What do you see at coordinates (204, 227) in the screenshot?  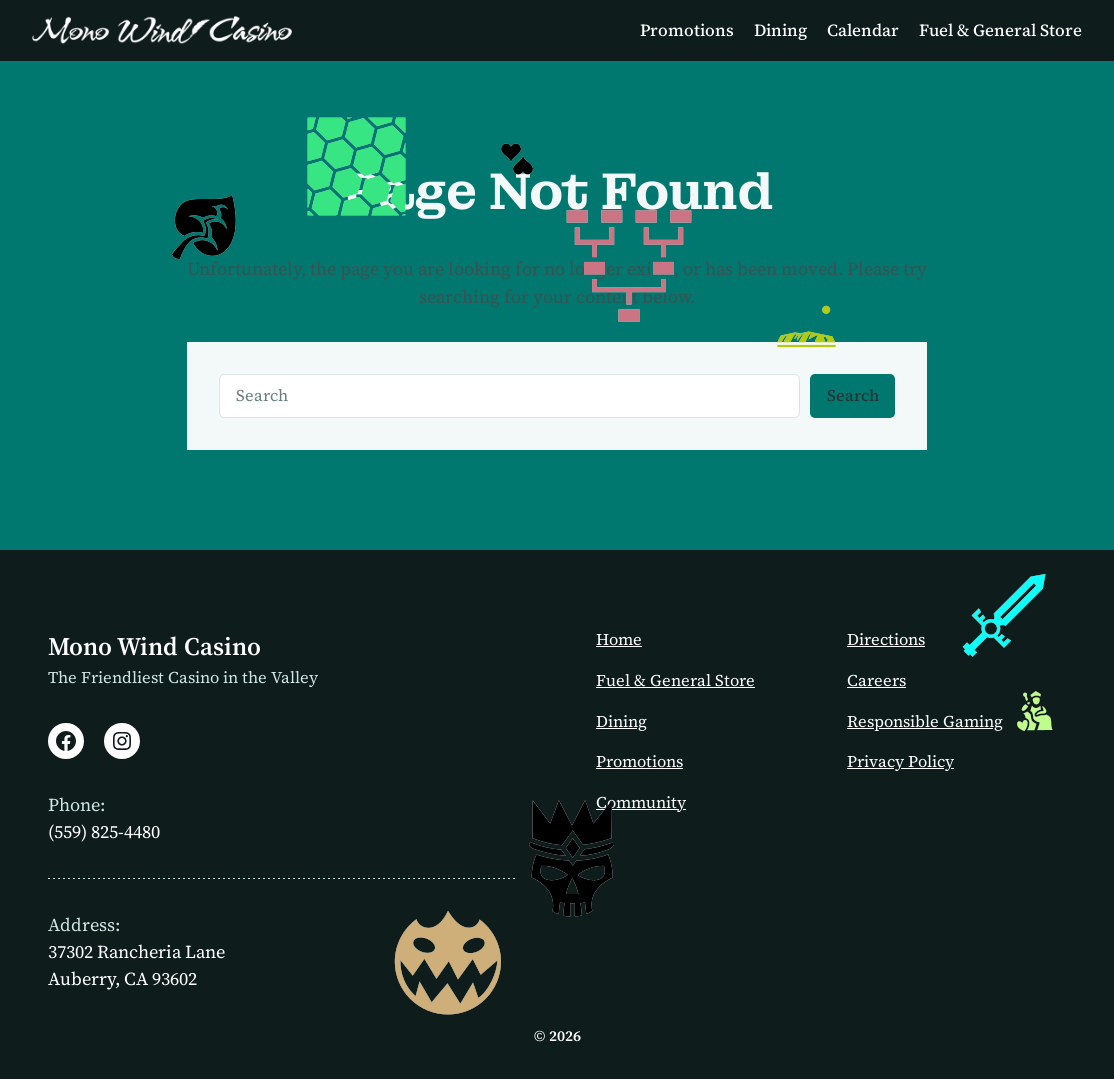 I see `nature or plant category in a game inventory` at bounding box center [204, 227].